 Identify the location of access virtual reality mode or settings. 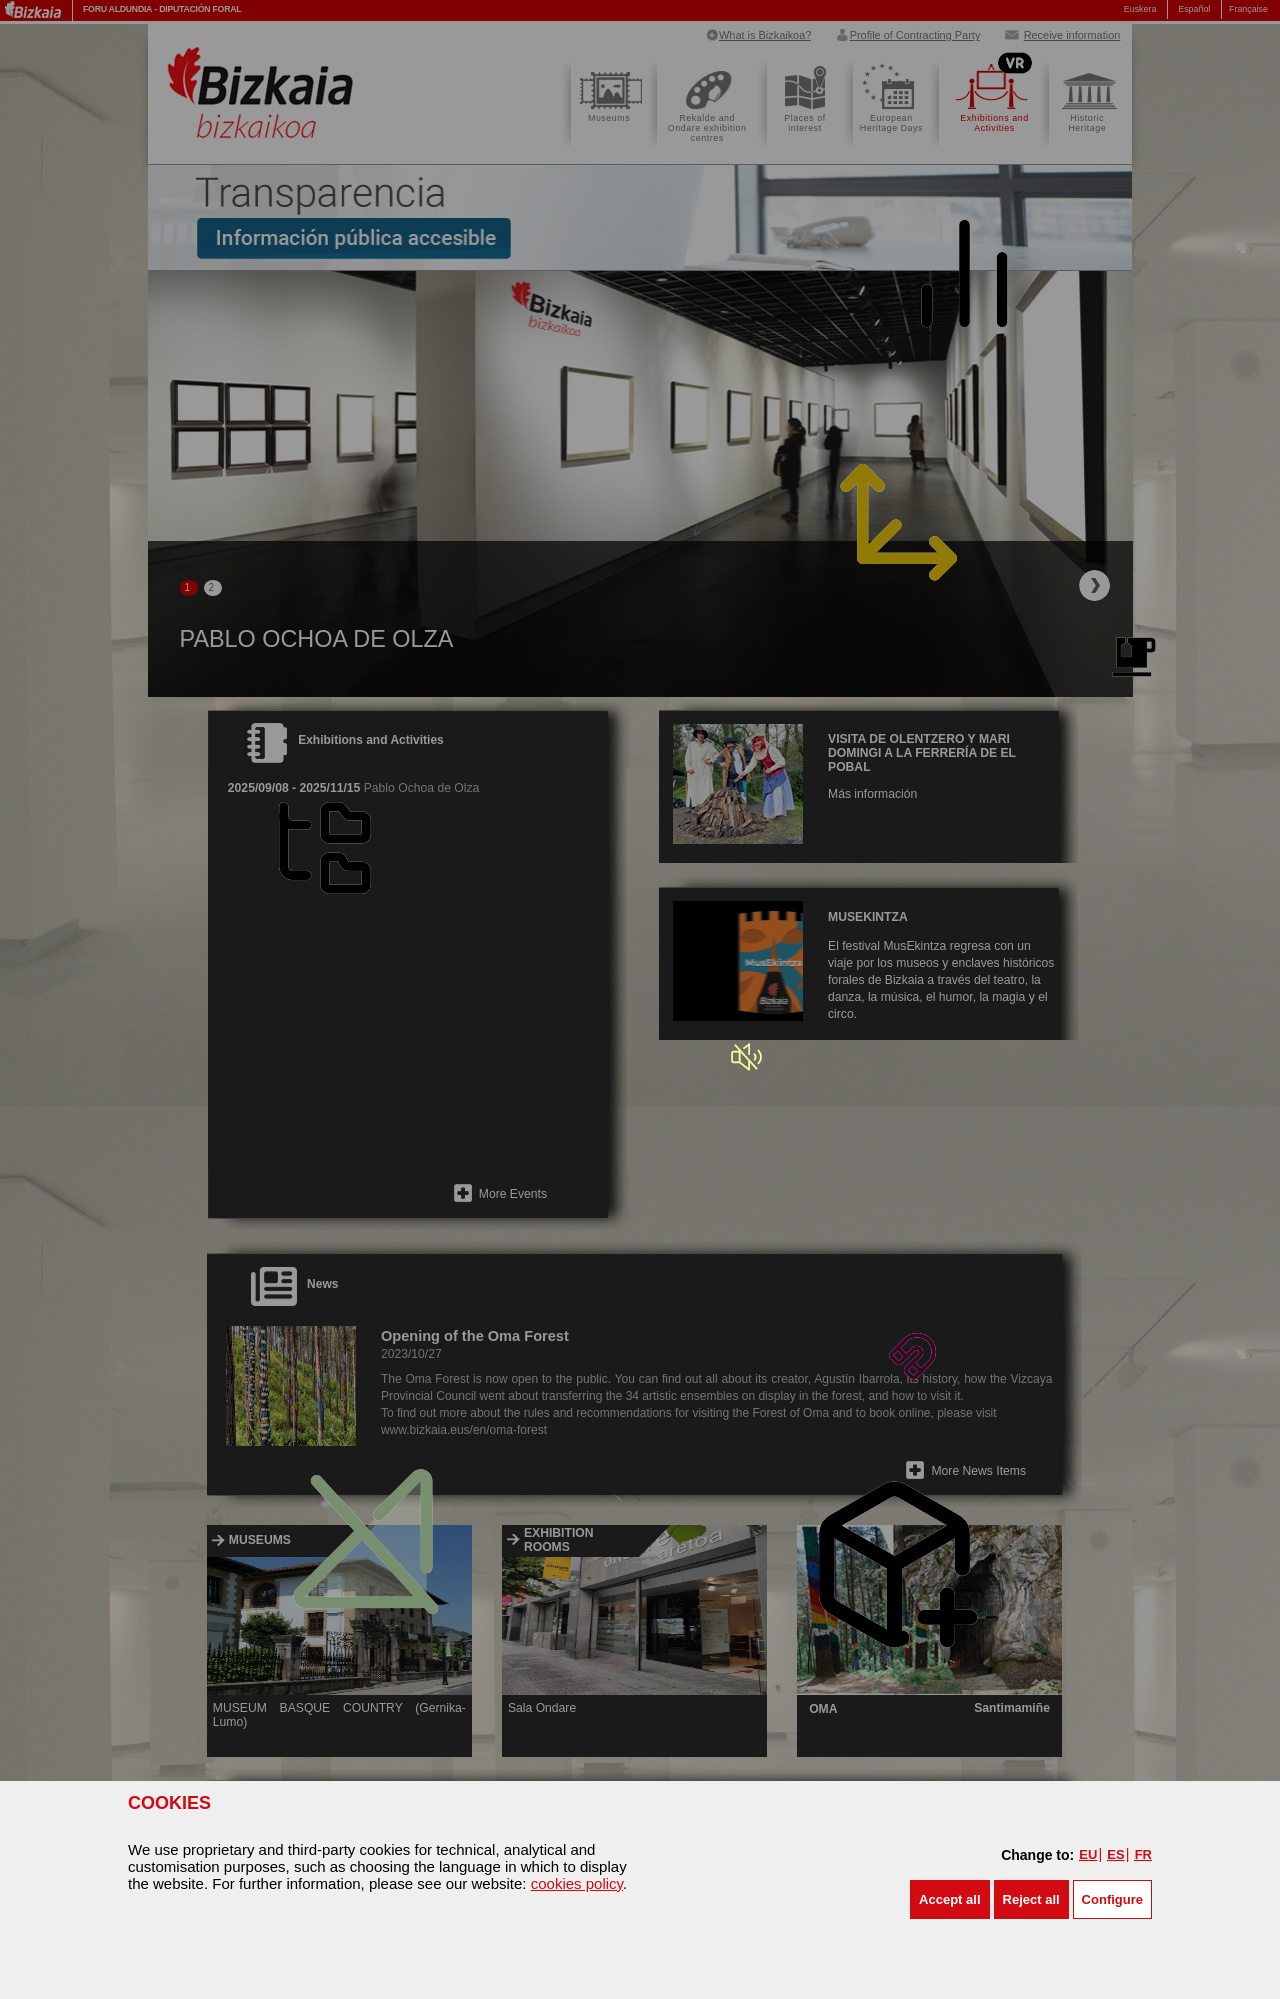
(1015, 63).